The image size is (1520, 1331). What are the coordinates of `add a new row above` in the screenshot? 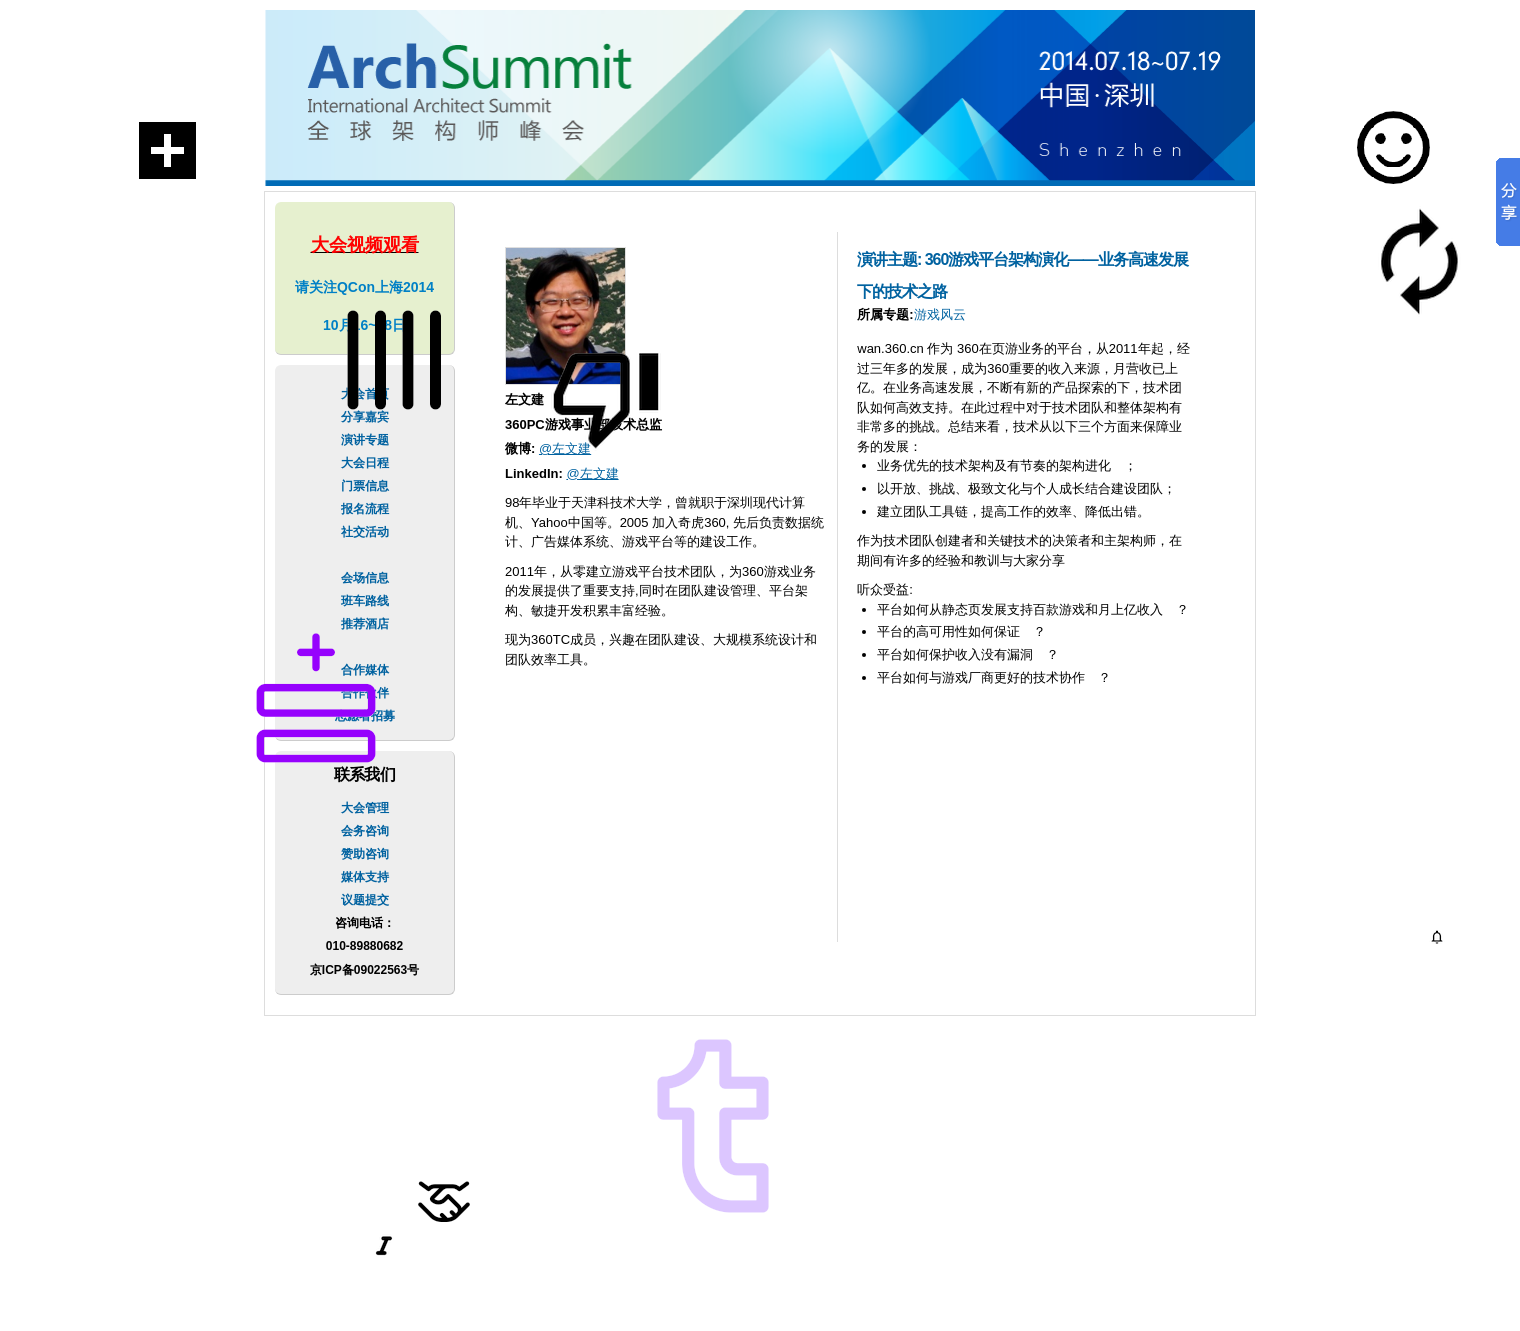 It's located at (316, 708).